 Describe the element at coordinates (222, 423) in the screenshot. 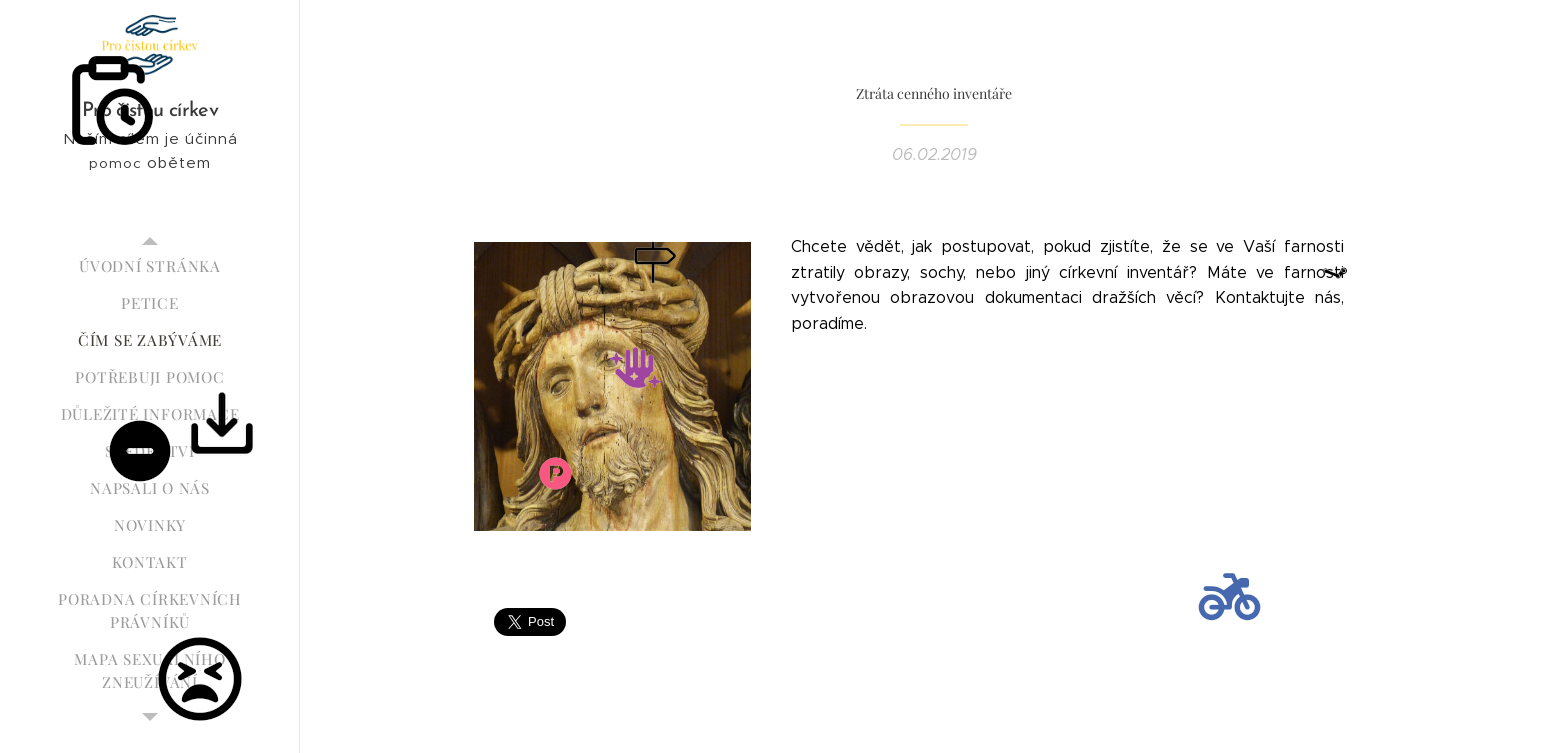

I see `download file to device` at that location.